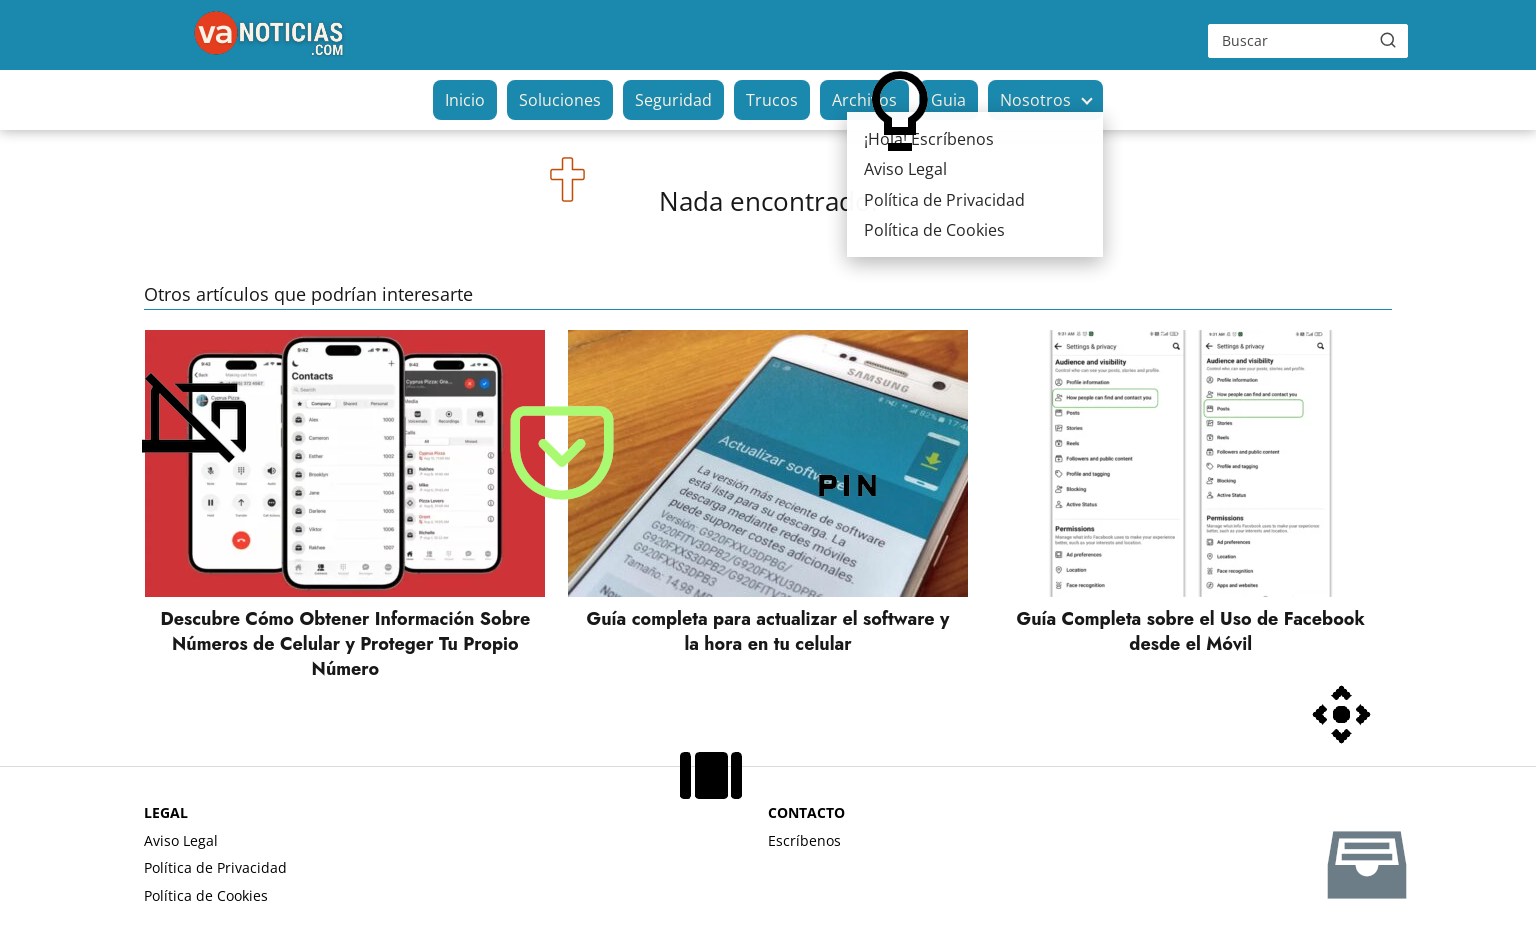  Describe the element at coordinates (709, 777) in the screenshot. I see `switch to array or column view layout` at that location.